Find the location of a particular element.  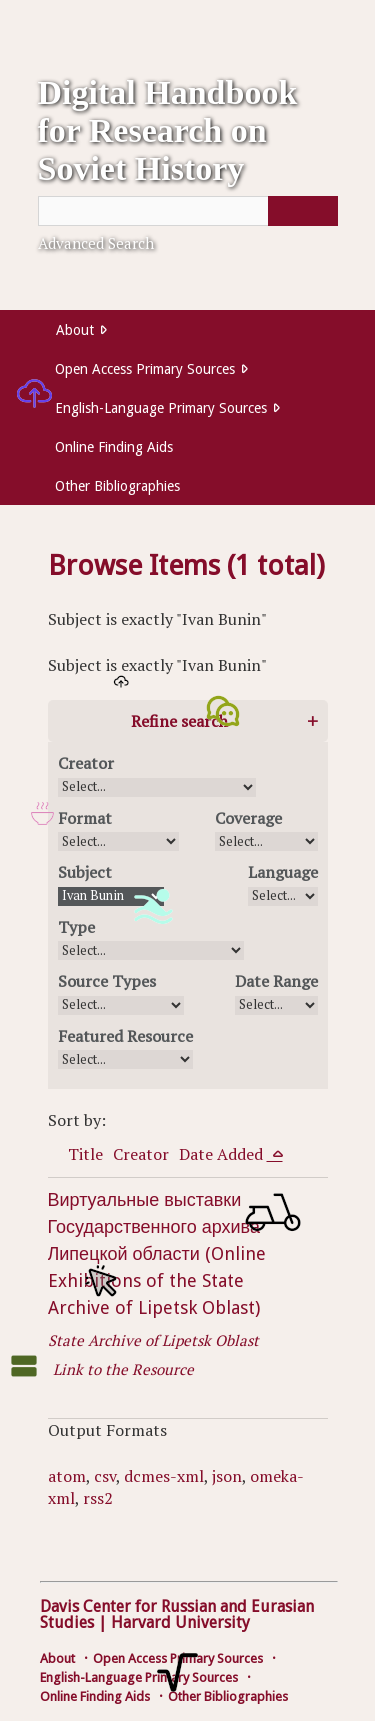

square root mathematical operation is located at coordinates (177, 1671).